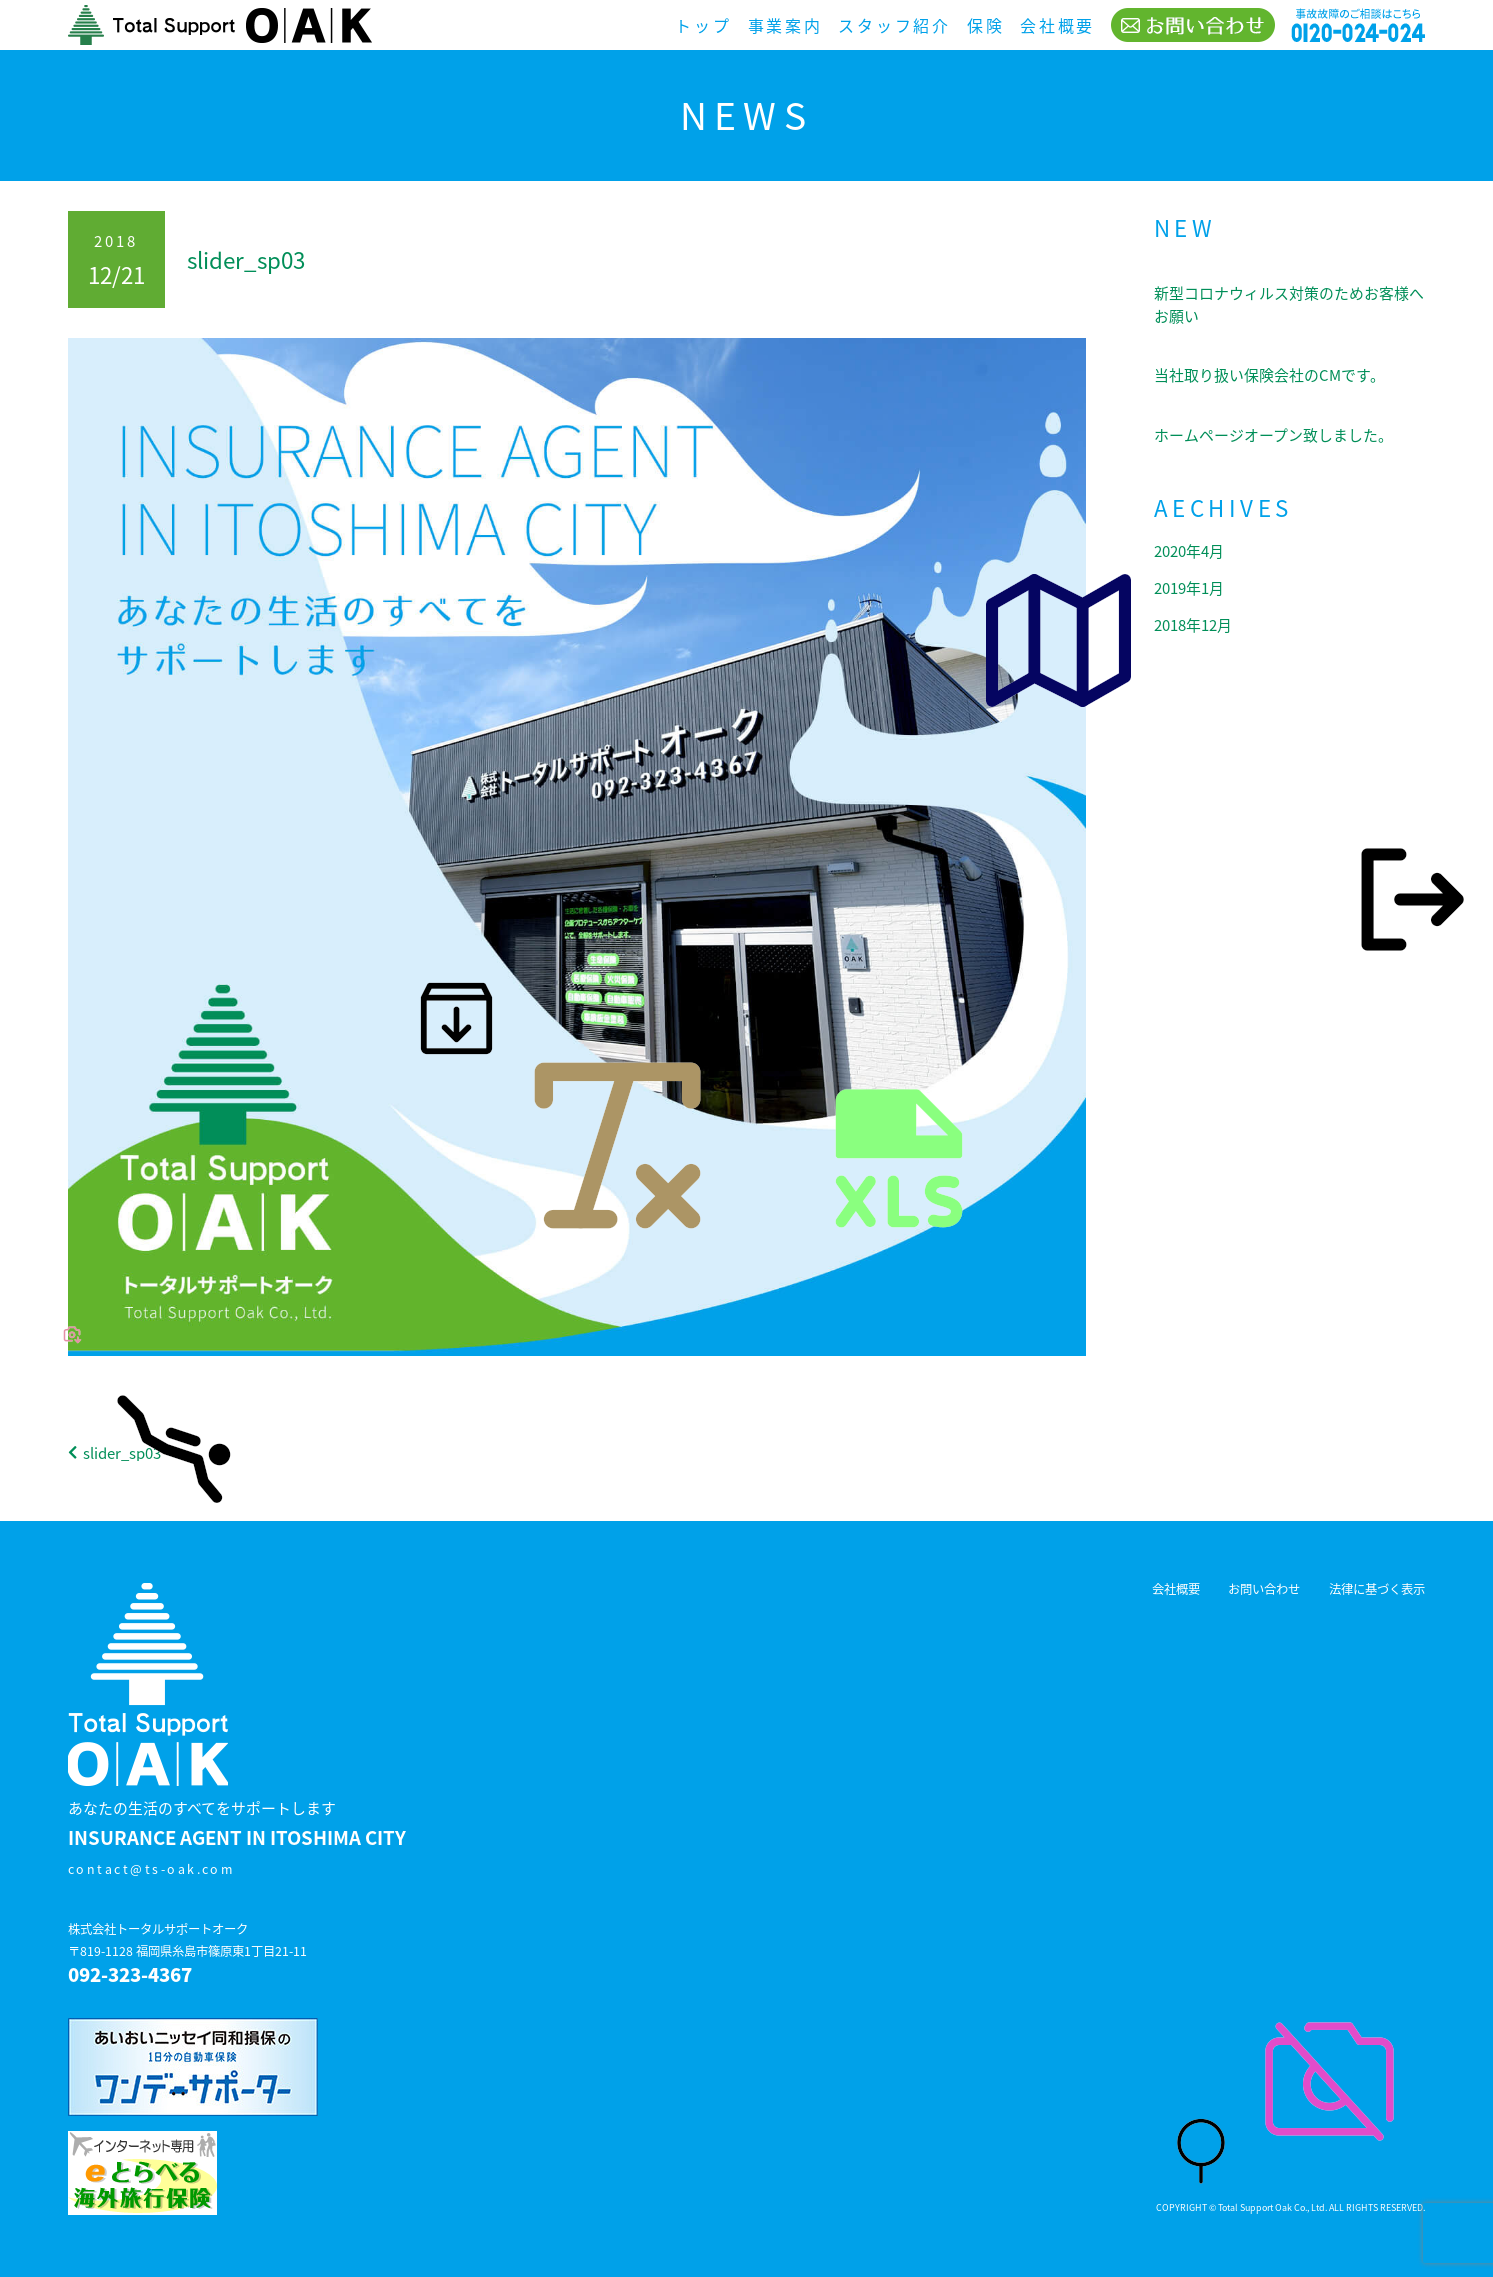  What do you see at coordinates (176, 1454) in the screenshot?
I see `browse scuba diving activities or lessons` at bounding box center [176, 1454].